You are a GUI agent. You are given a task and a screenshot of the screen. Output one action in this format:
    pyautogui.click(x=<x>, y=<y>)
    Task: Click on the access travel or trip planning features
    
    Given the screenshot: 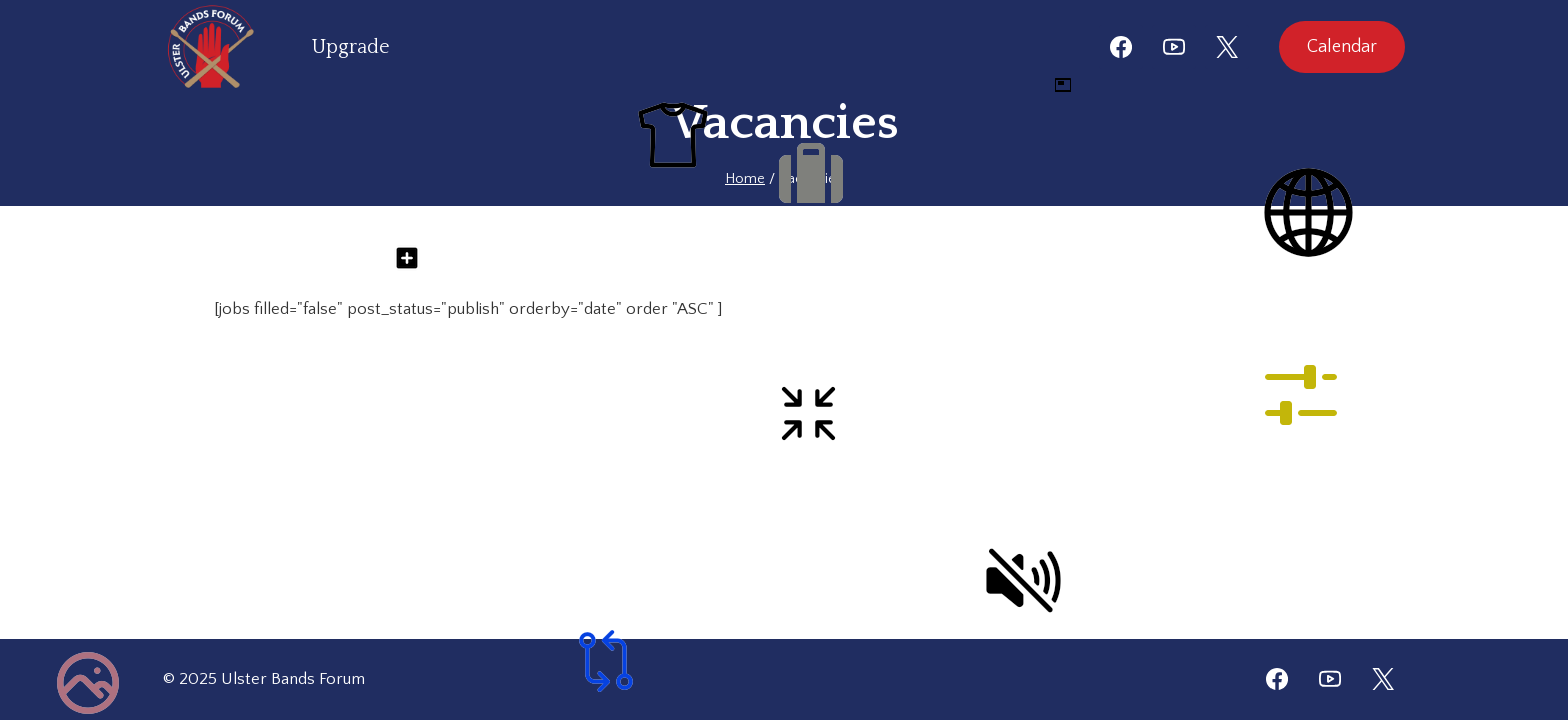 What is the action you would take?
    pyautogui.click(x=811, y=175)
    